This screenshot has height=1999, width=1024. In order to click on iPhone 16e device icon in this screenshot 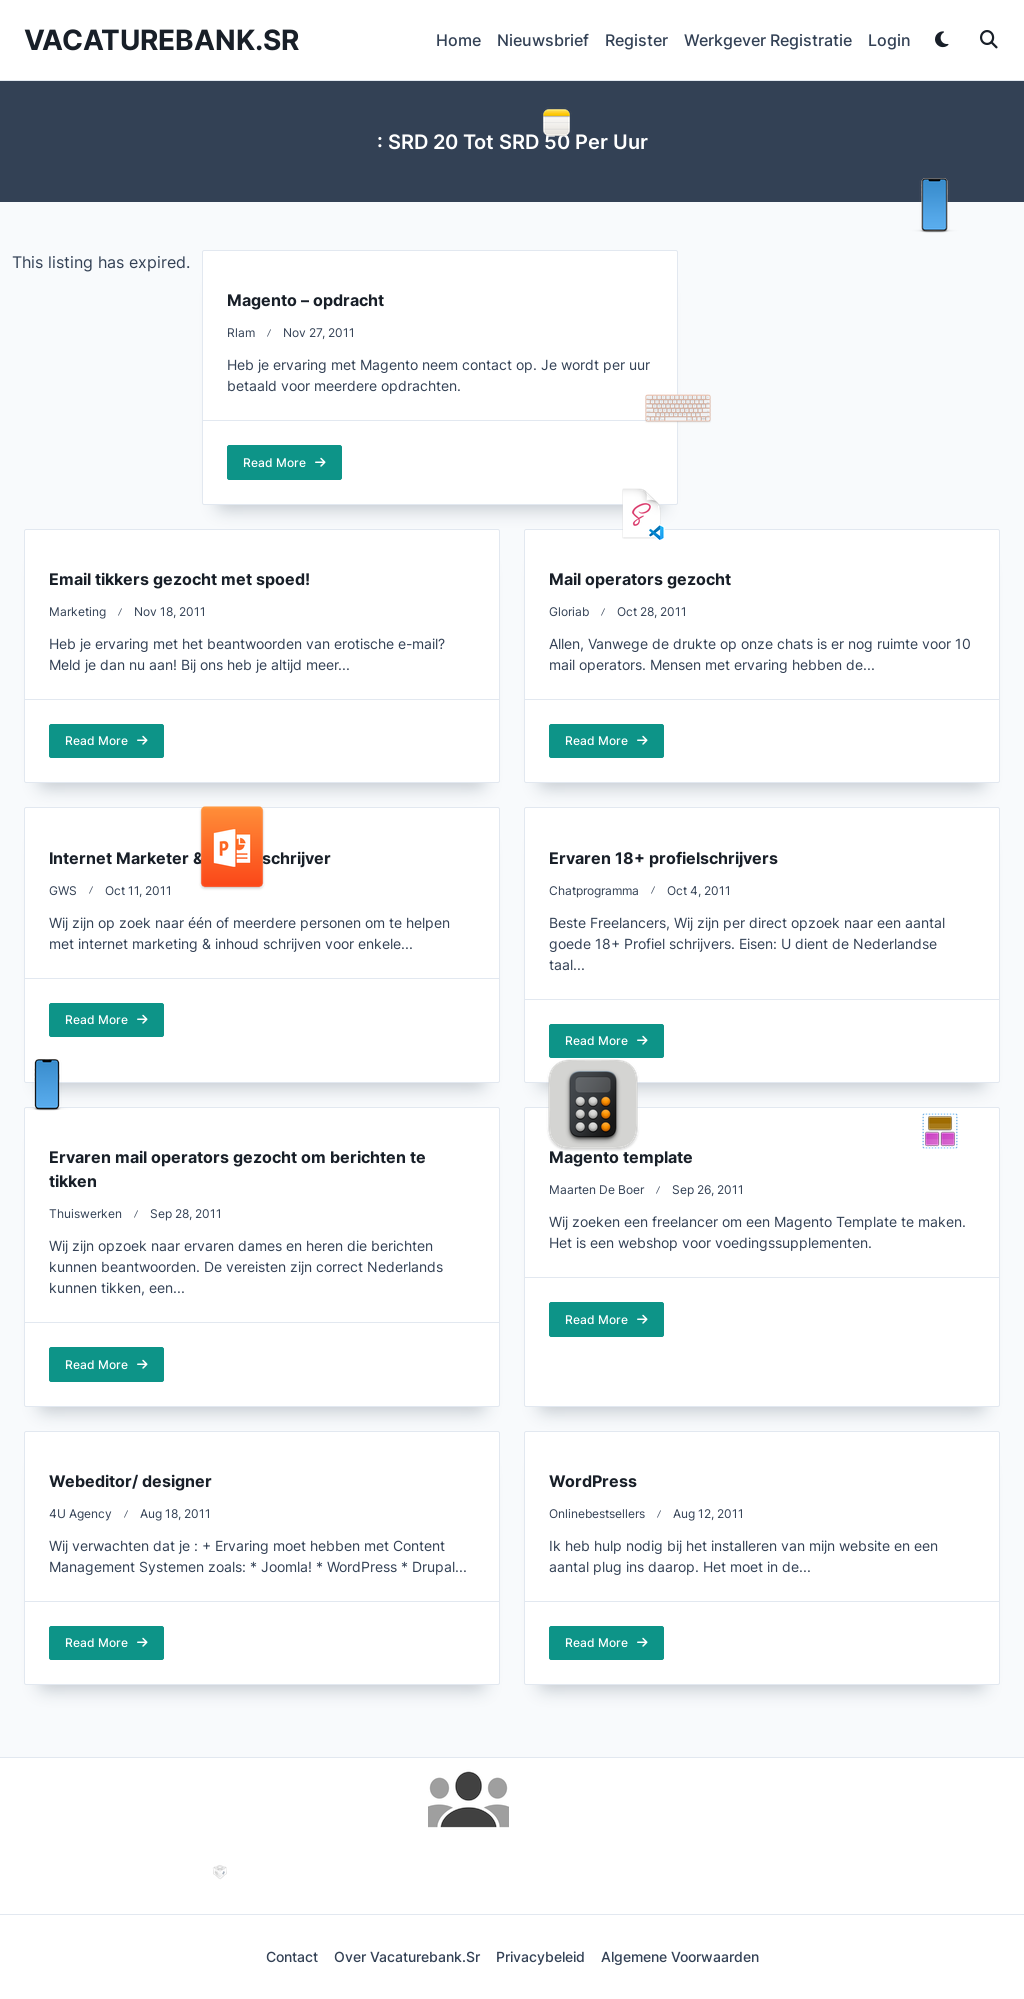, I will do `click(47, 1085)`.